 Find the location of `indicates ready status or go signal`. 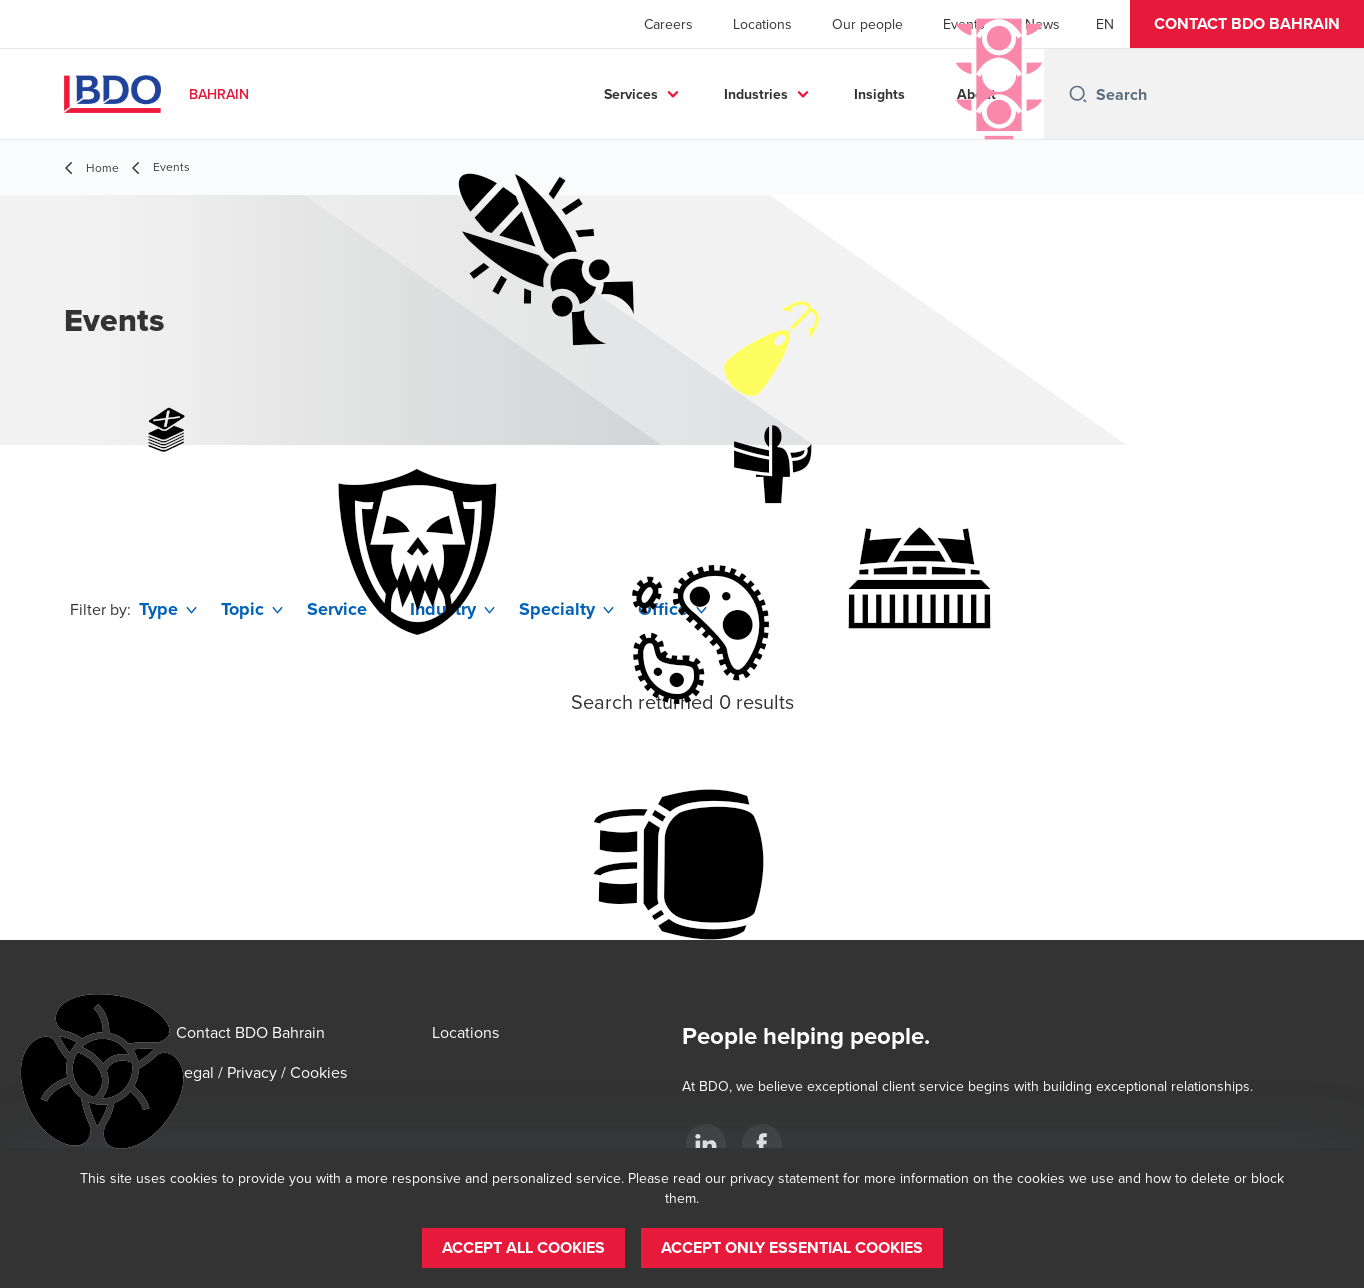

indicates ready status or go signal is located at coordinates (999, 79).